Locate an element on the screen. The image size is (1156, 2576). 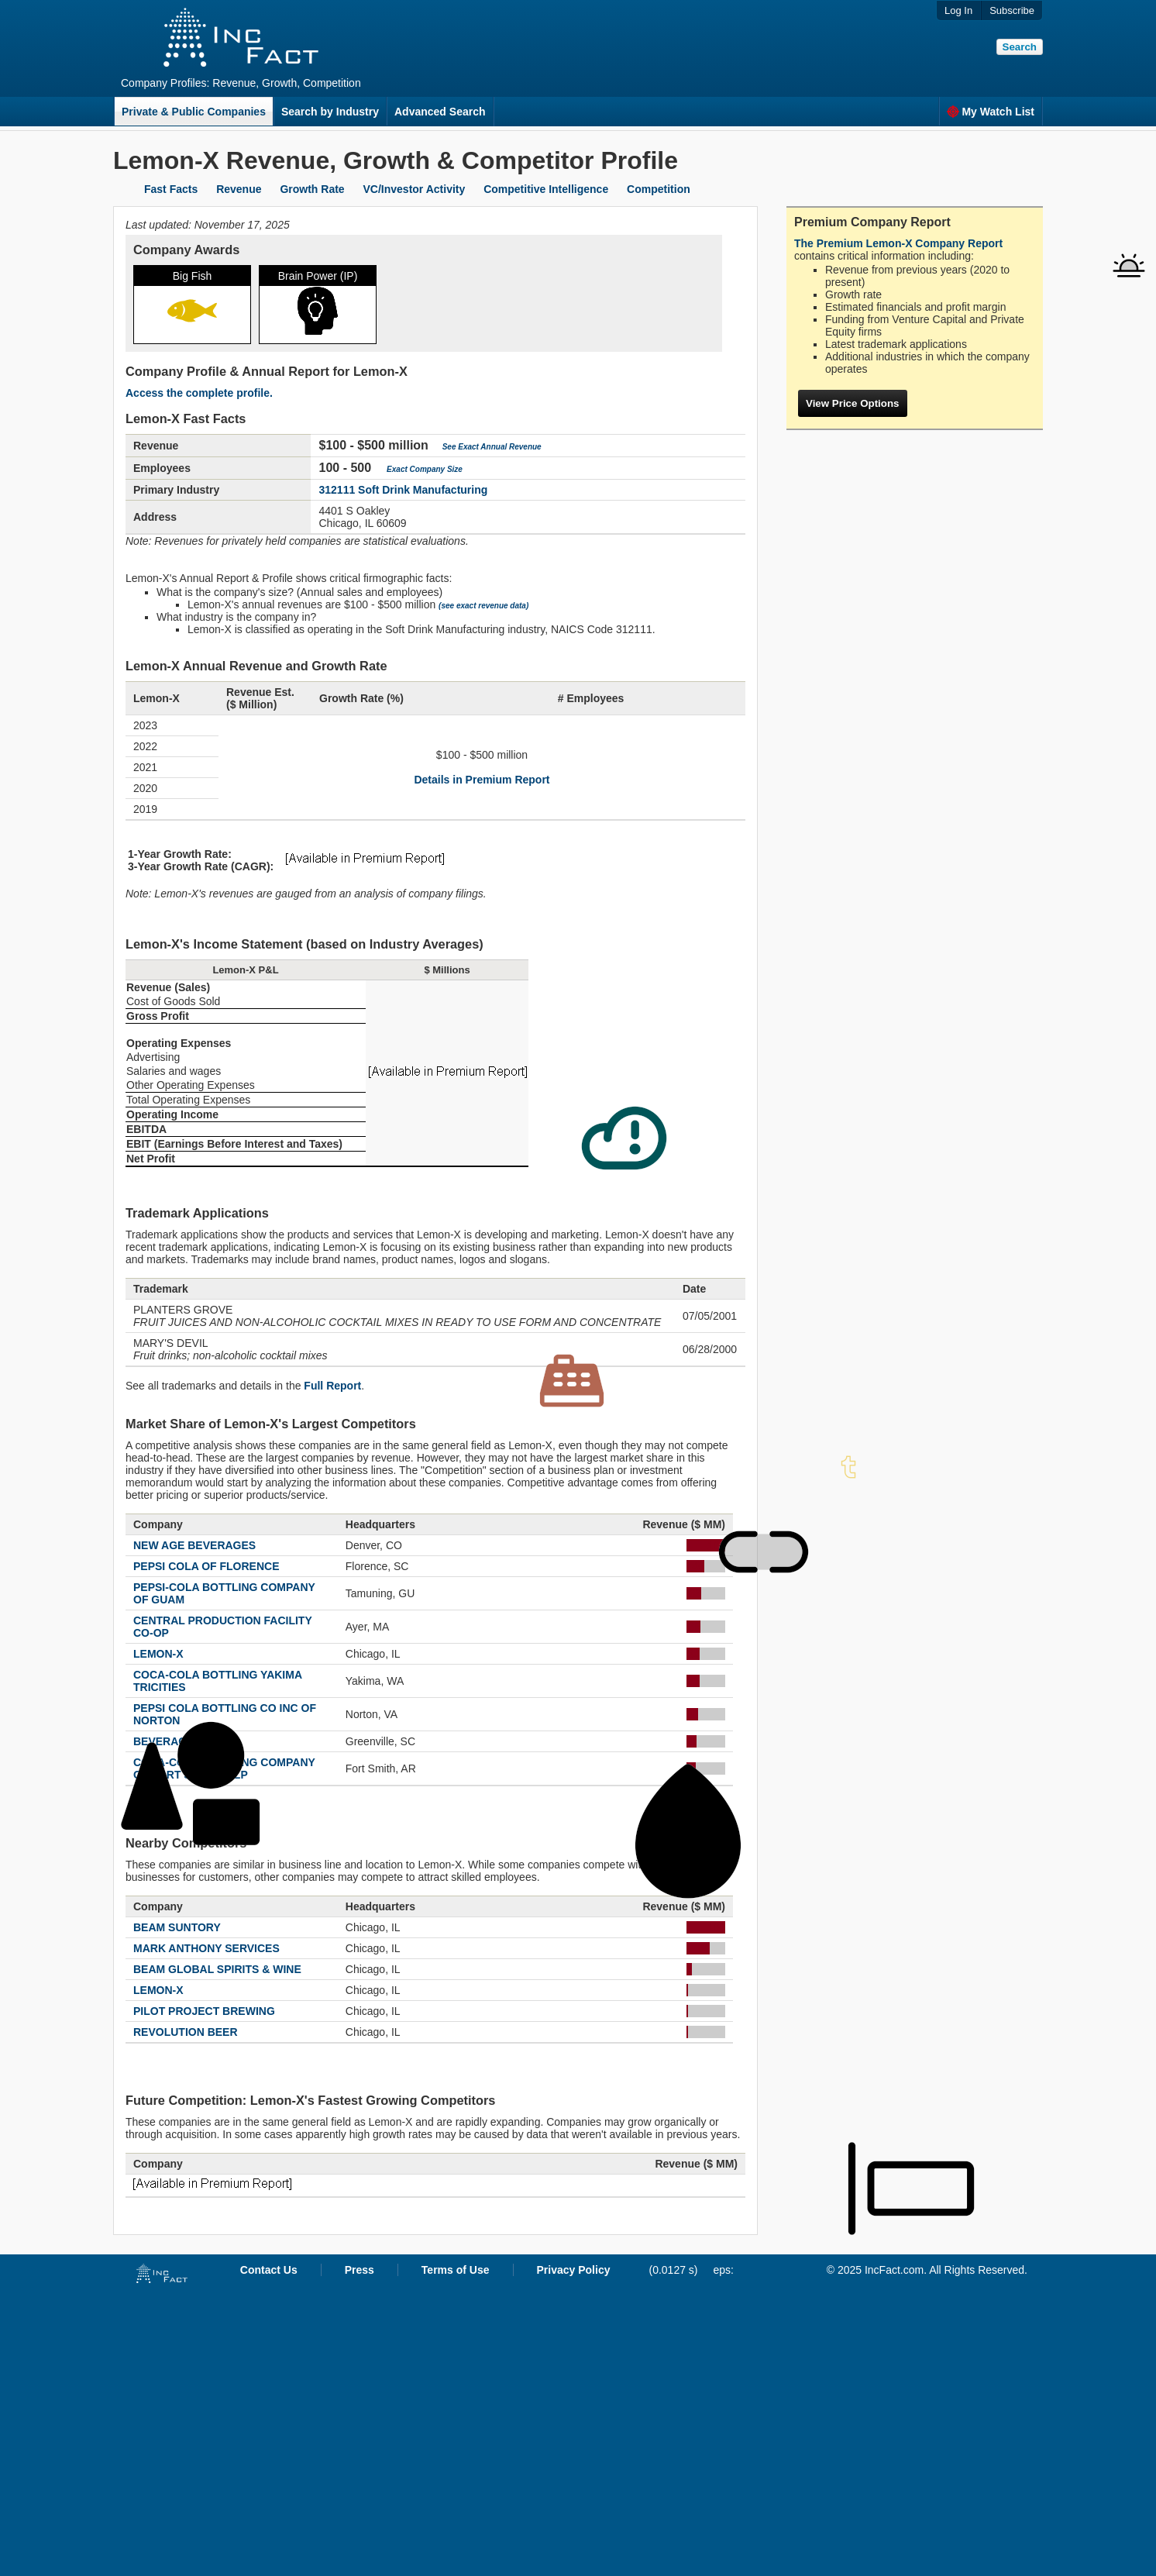
toggle sunrise or sunset theme is located at coordinates (1129, 267).